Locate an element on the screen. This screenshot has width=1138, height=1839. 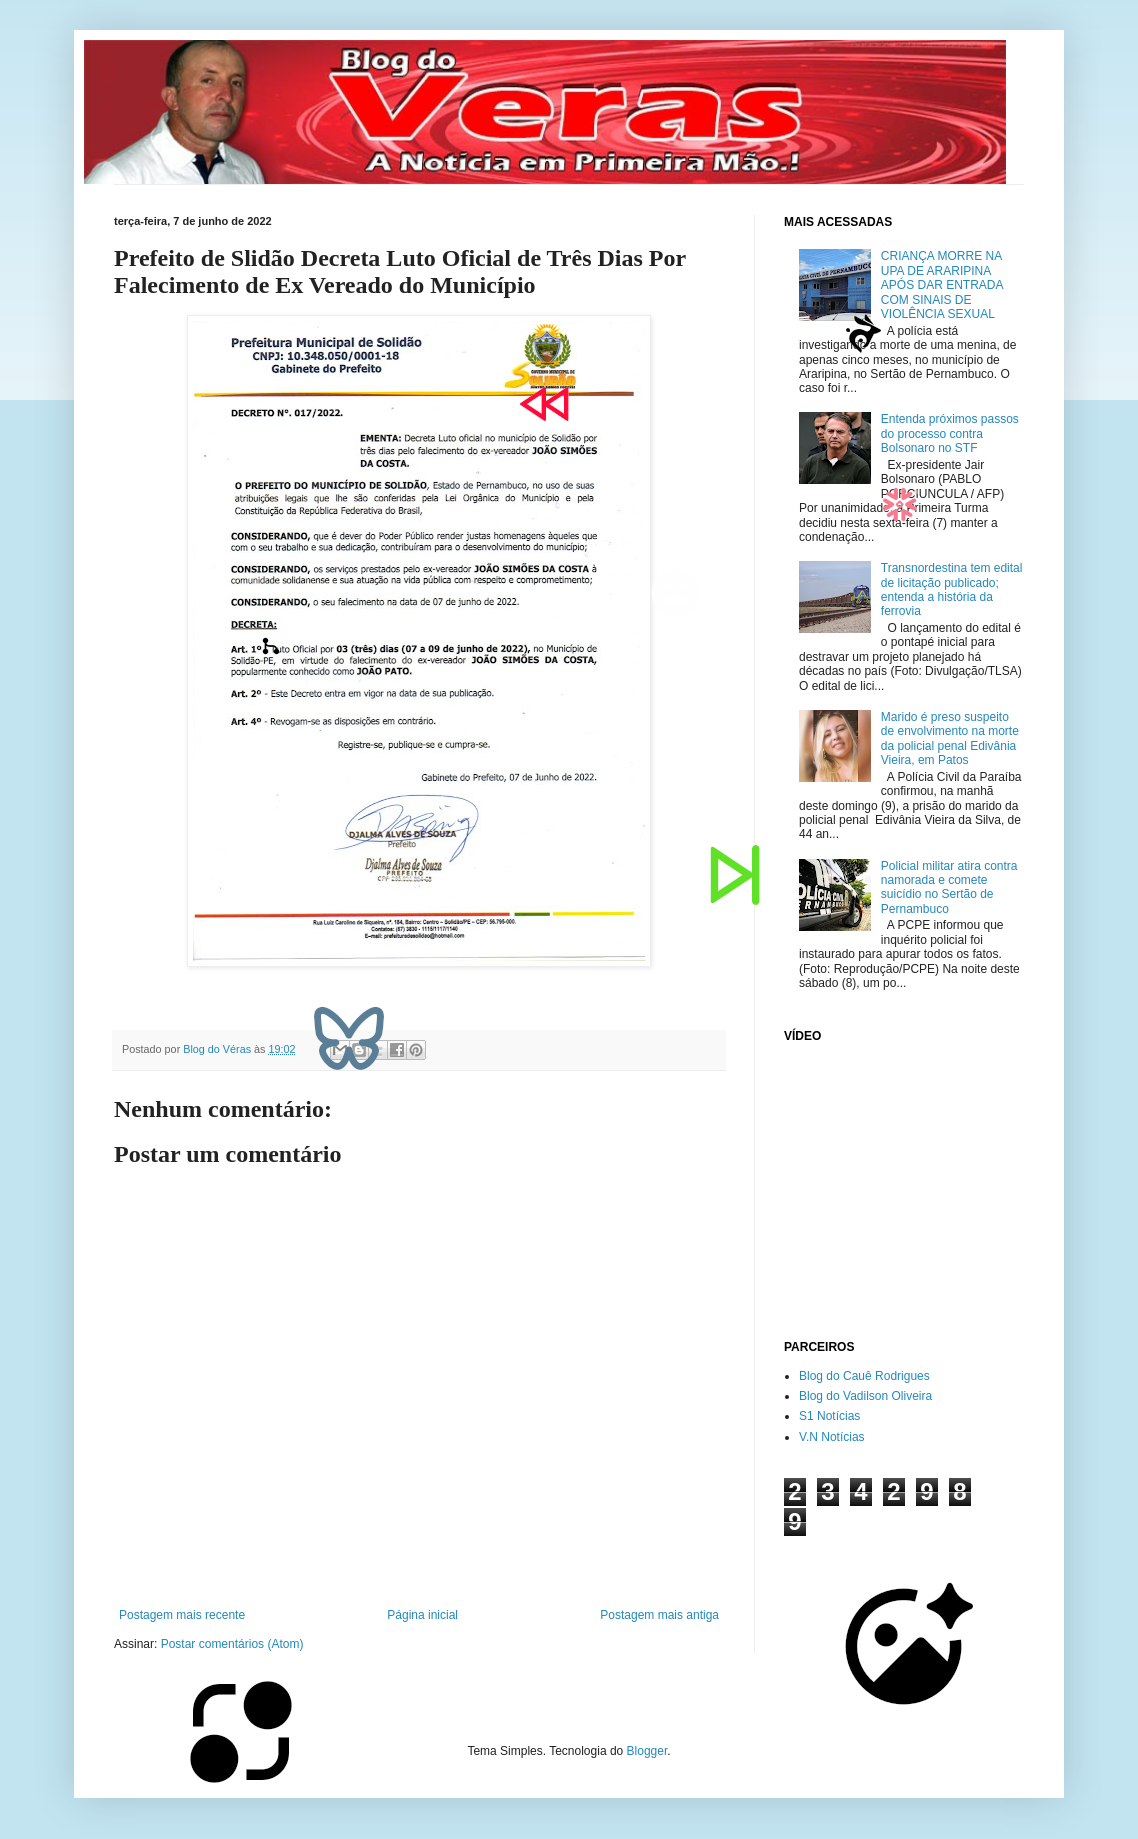
merge branches in a git repository is located at coordinates (271, 646).